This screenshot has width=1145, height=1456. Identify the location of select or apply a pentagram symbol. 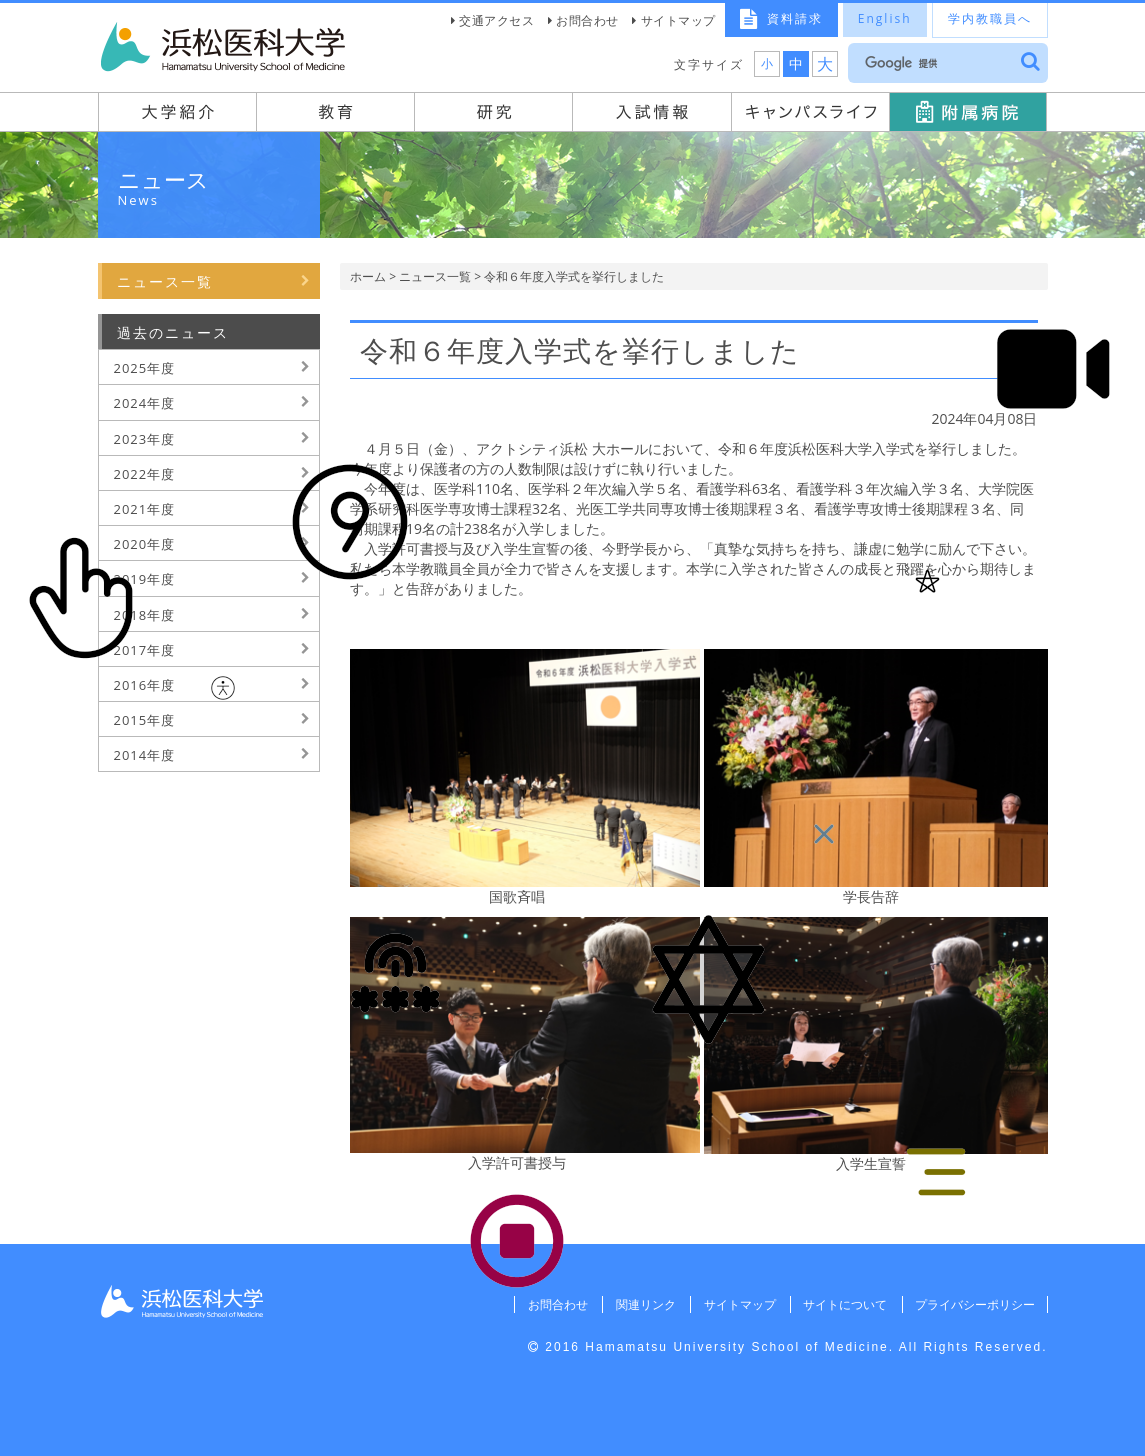
(927, 582).